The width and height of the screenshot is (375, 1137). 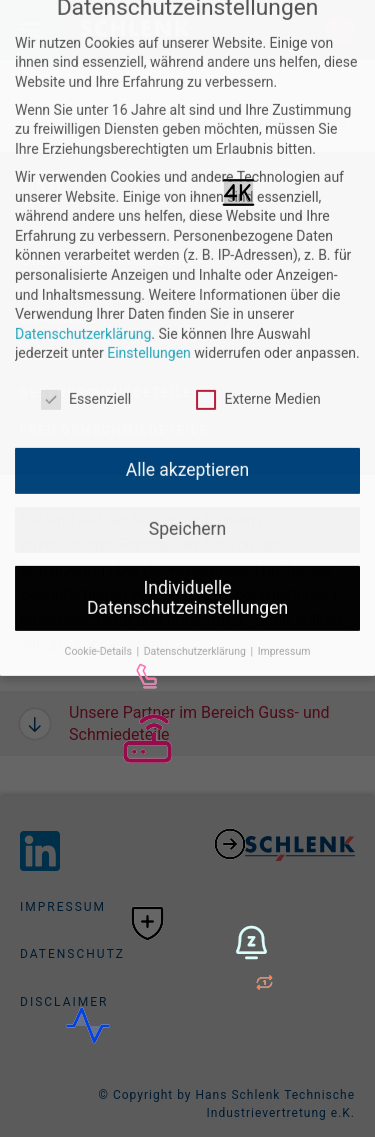 What do you see at coordinates (230, 844) in the screenshot?
I see `proceed to the next step` at bounding box center [230, 844].